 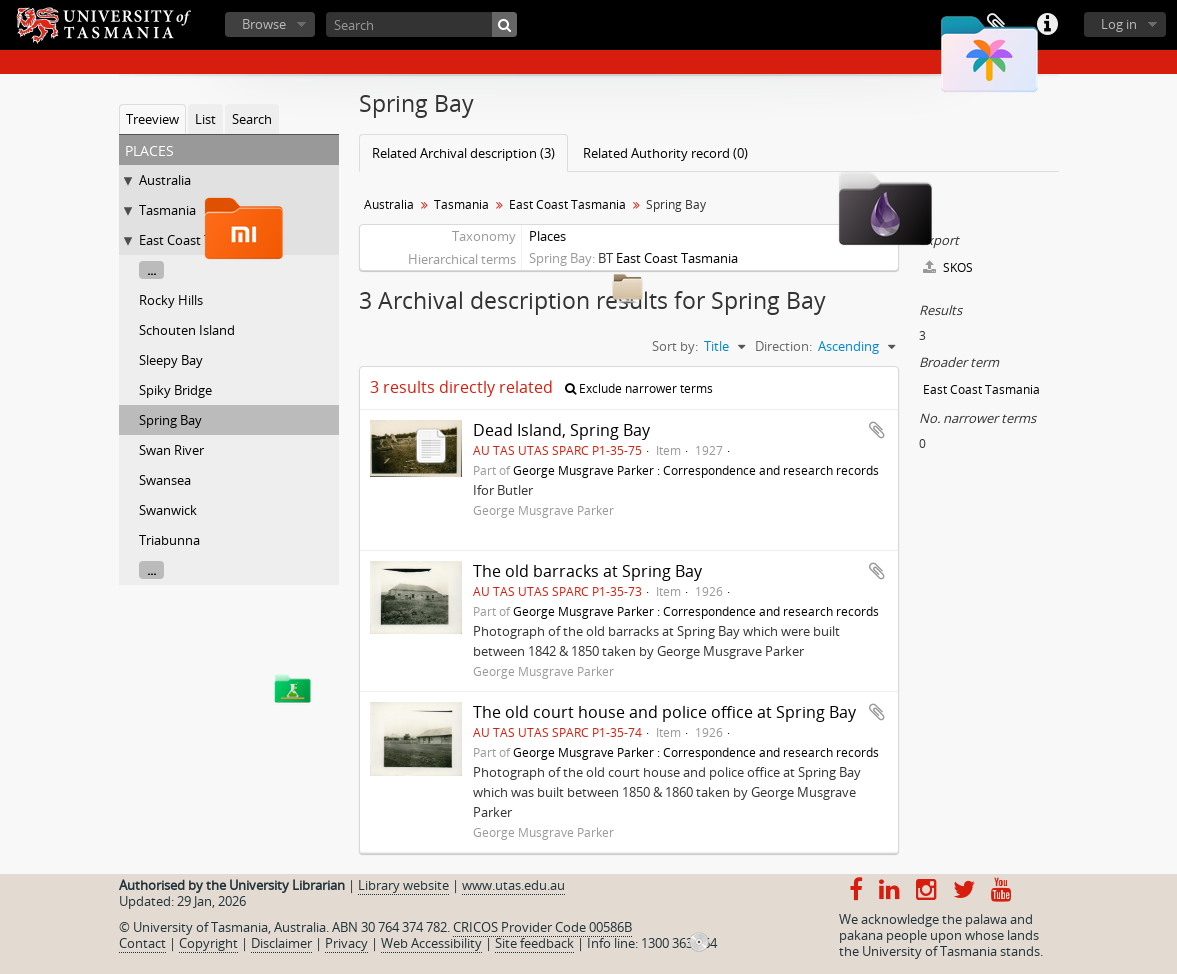 What do you see at coordinates (699, 942) in the screenshot?
I see `indicates a rewritable CD-RW disc` at bounding box center [699, 942].